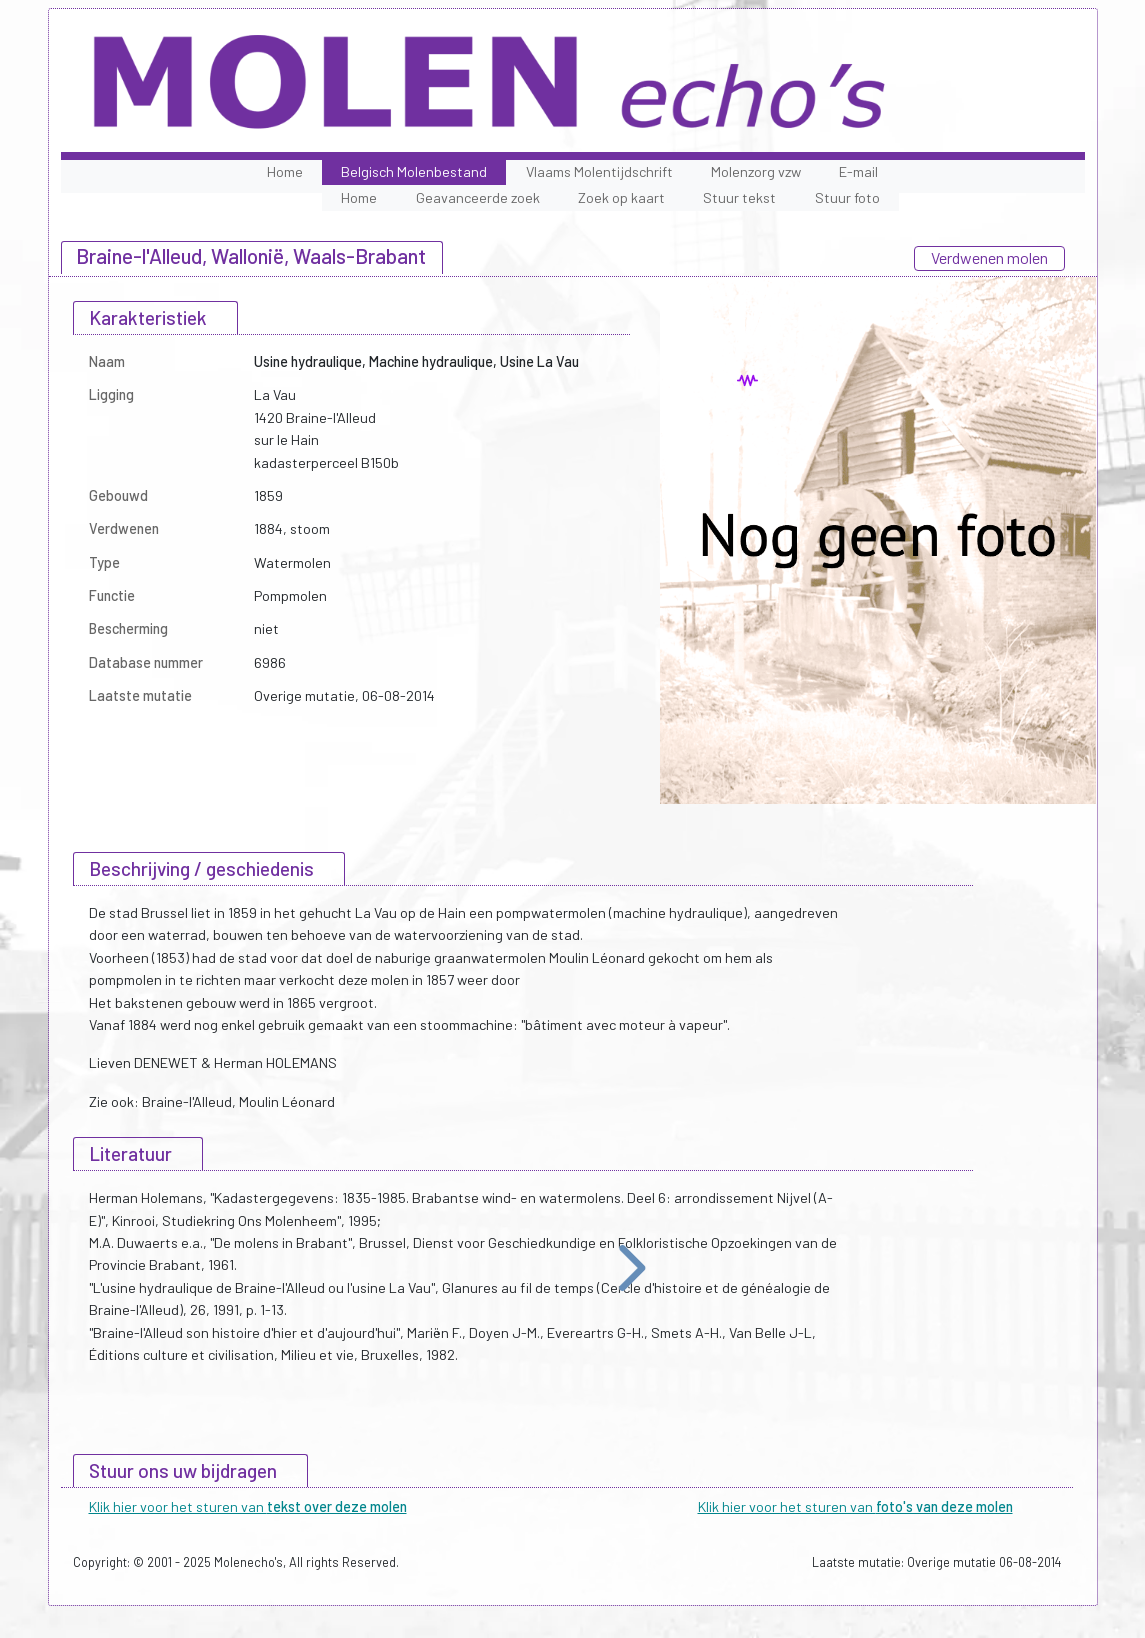  What do you see at coordinates (629, 1268) in the screenshot?
I see `navigate to the next item or screen` at bounding box center [629, 1268].